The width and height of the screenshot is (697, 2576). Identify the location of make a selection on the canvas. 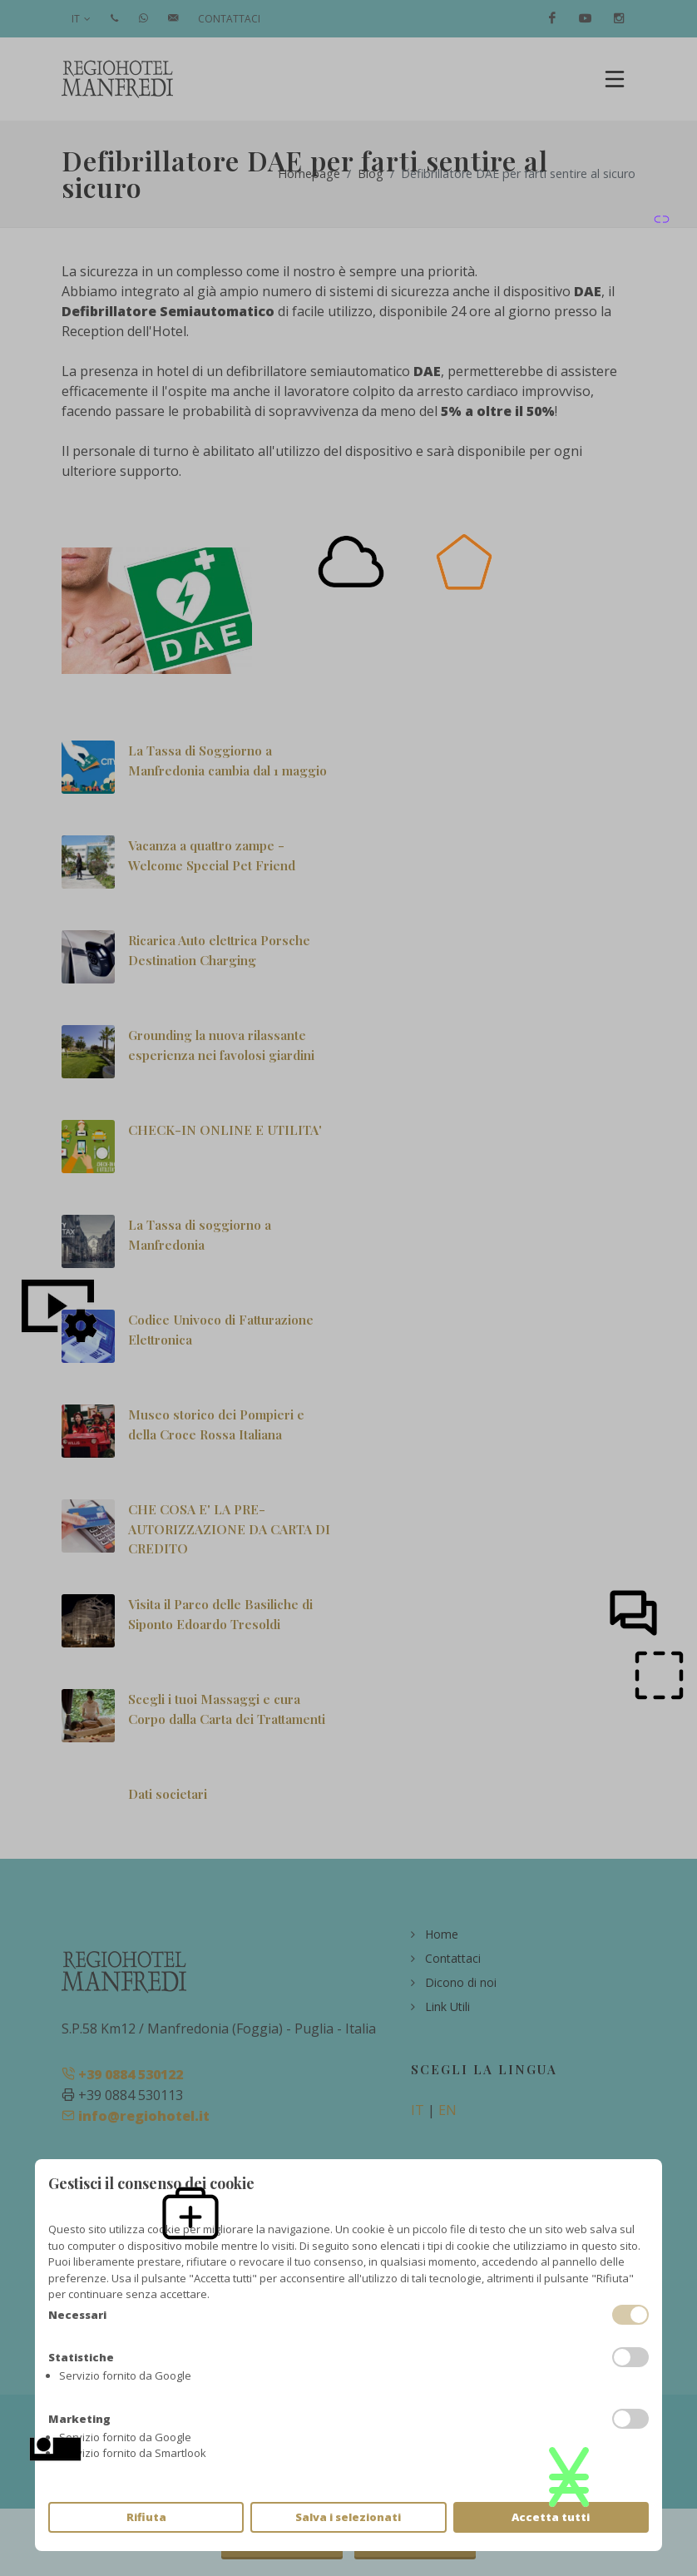
(659, 1675).